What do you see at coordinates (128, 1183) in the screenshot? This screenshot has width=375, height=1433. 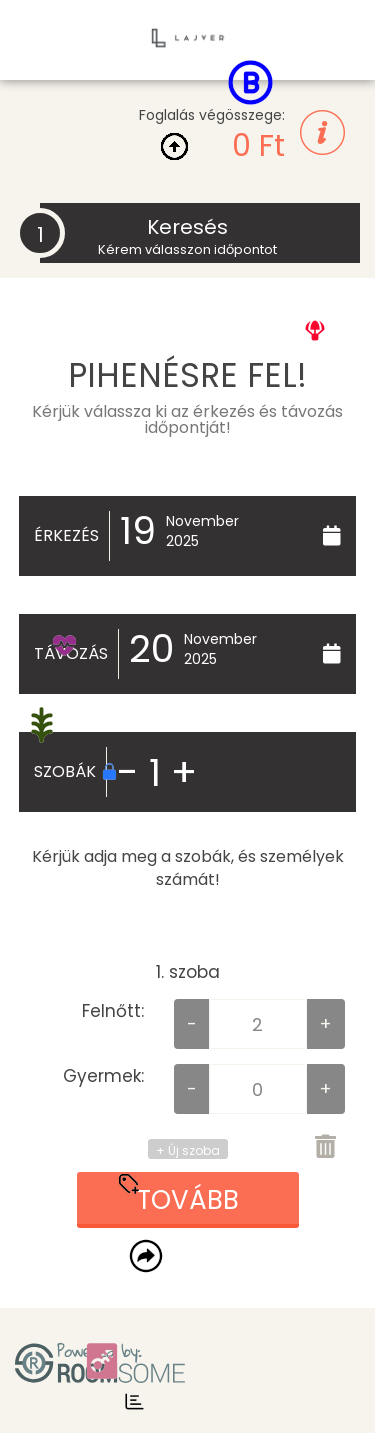 I see `add a new tag or label` at bounding box center [128, 1183].